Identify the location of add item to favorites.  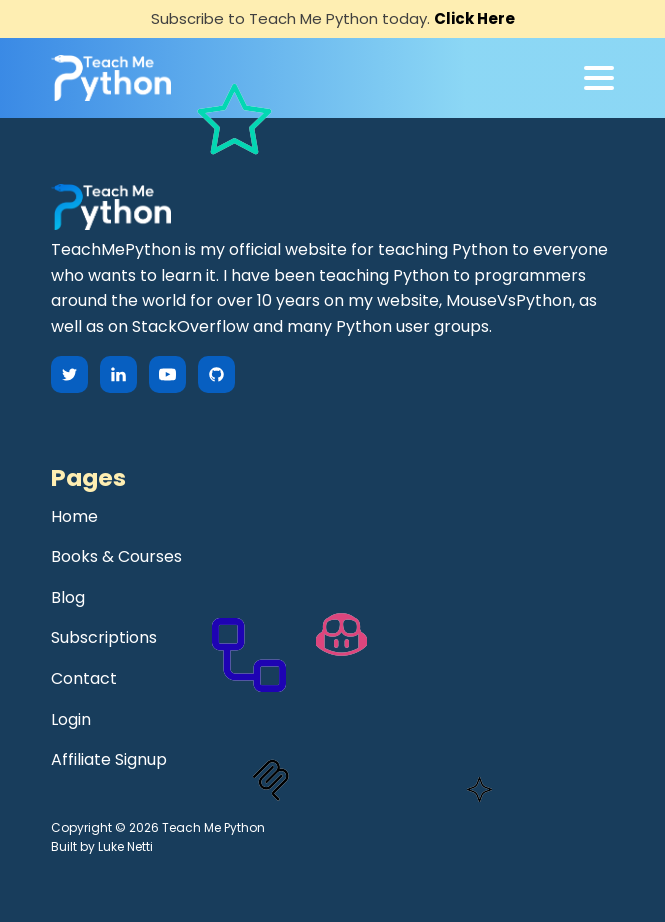
(234, 122).